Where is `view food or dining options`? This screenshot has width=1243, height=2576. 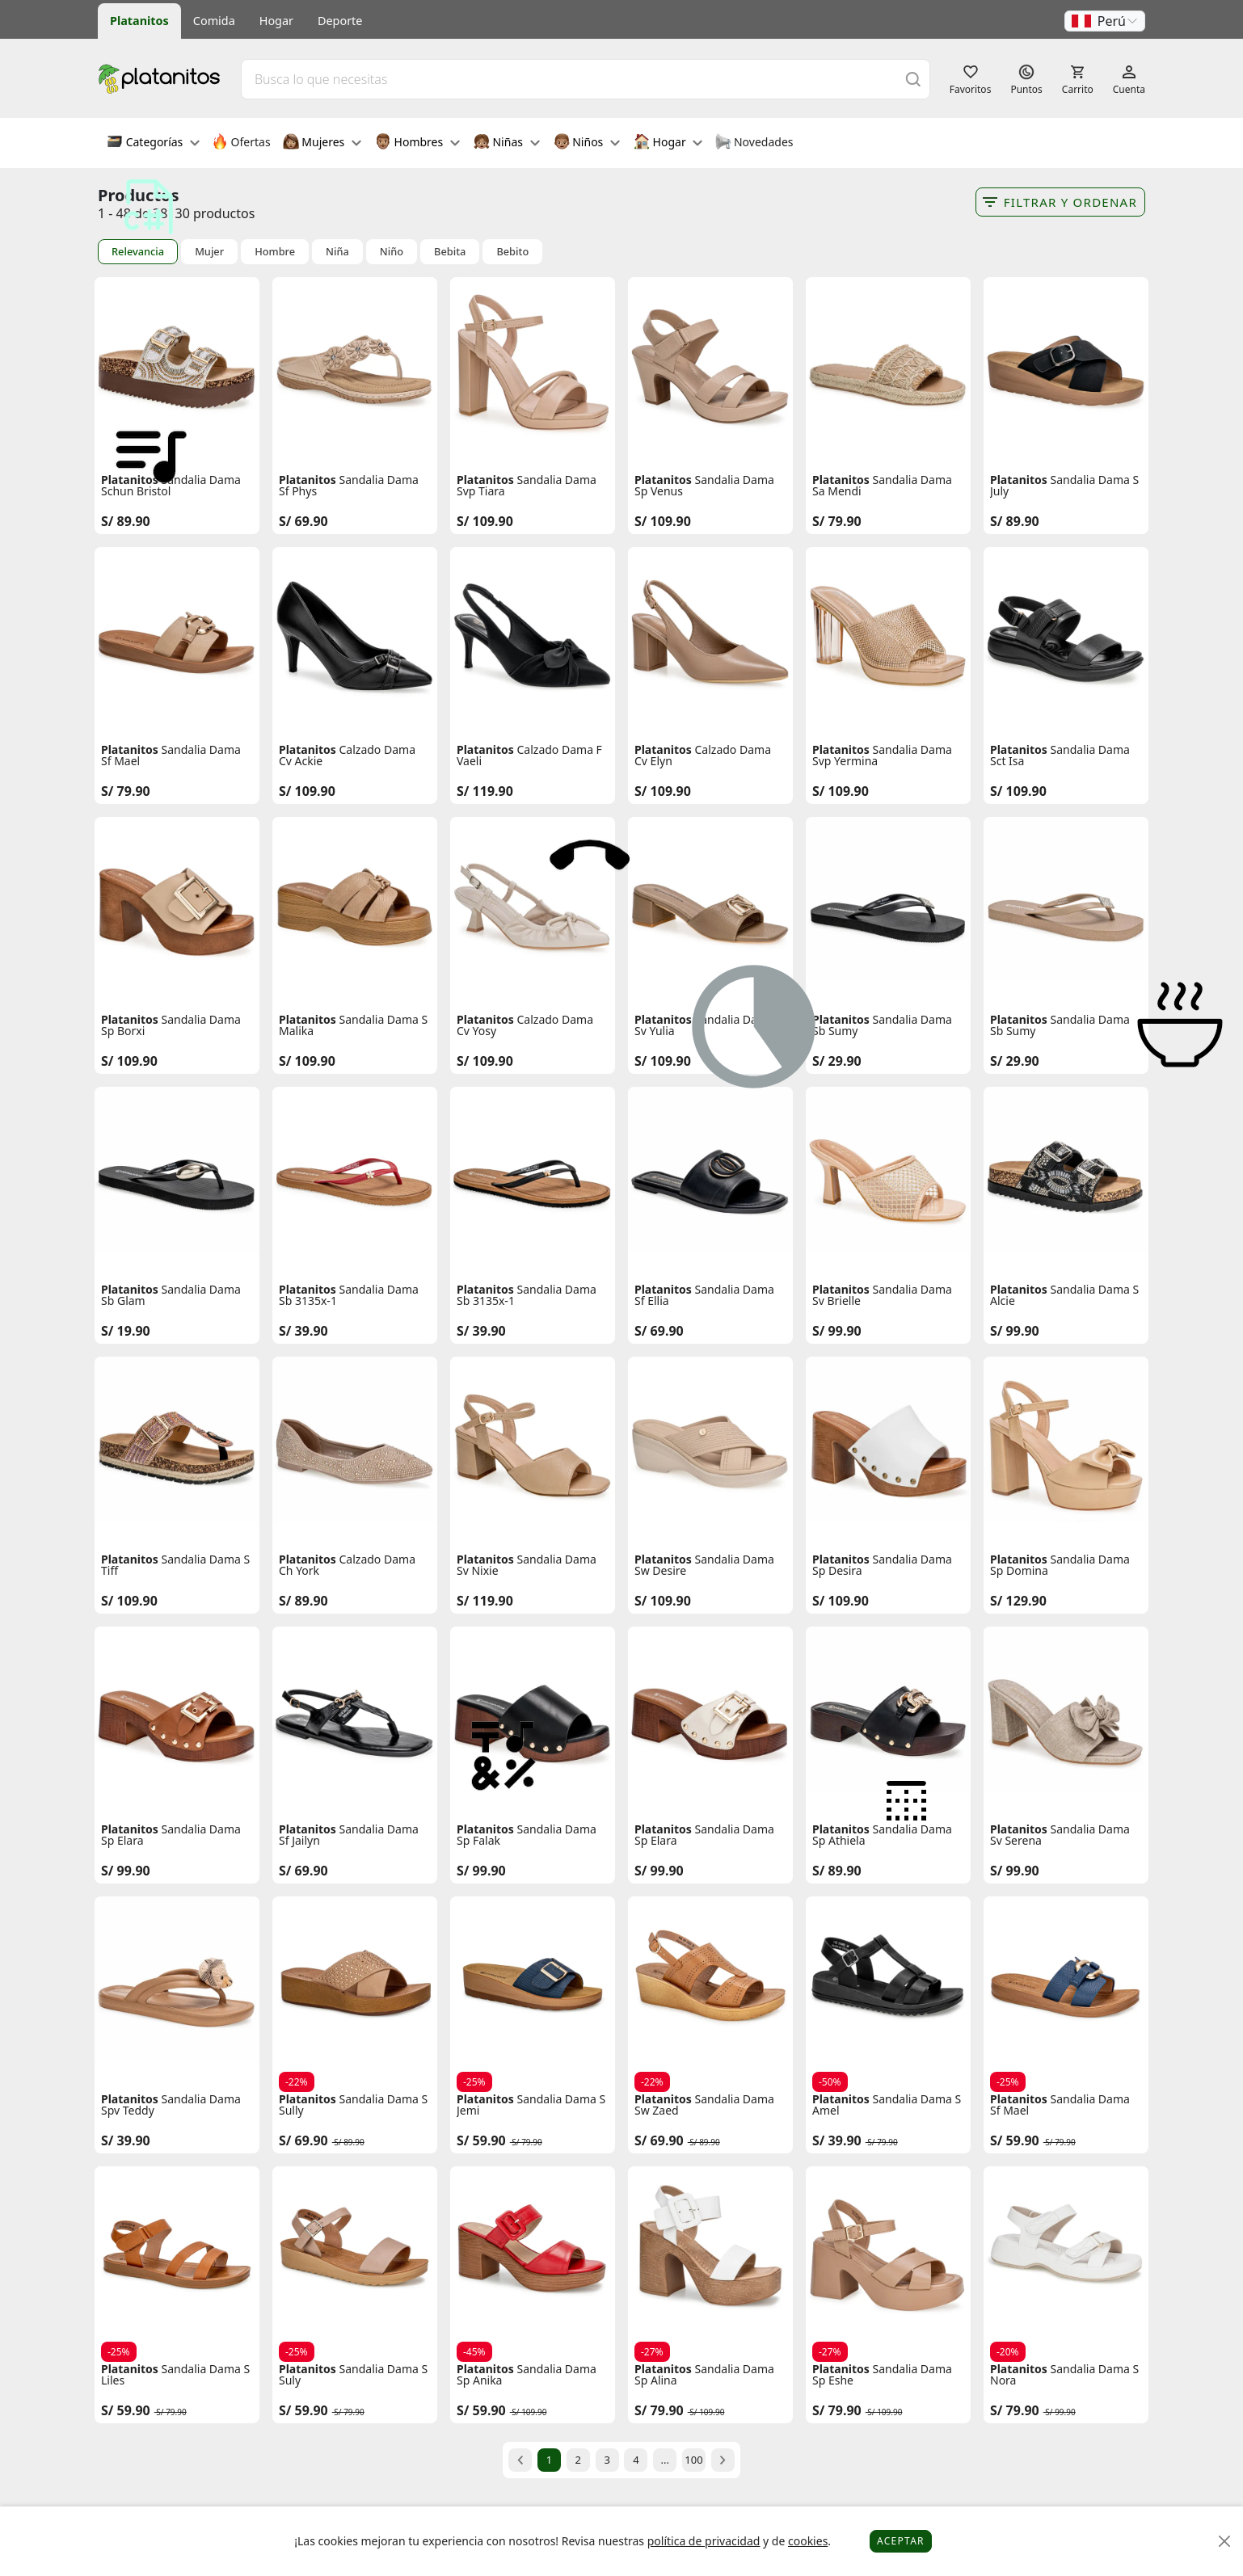
view food or dining options is located at coordinates (1180, 1025).